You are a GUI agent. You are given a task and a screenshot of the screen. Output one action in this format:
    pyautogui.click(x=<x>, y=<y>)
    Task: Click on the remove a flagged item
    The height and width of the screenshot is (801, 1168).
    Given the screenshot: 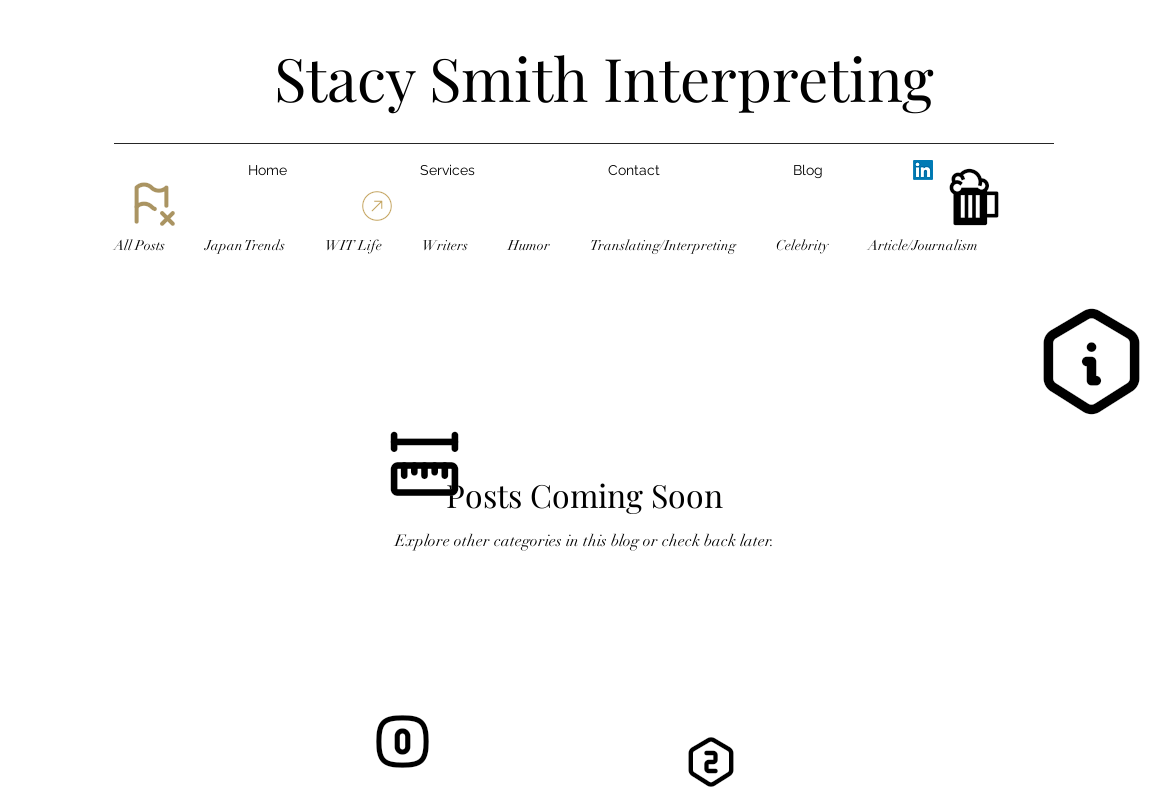 What is the action you would take?
    pyautogui.click(x=151, y=202)
    